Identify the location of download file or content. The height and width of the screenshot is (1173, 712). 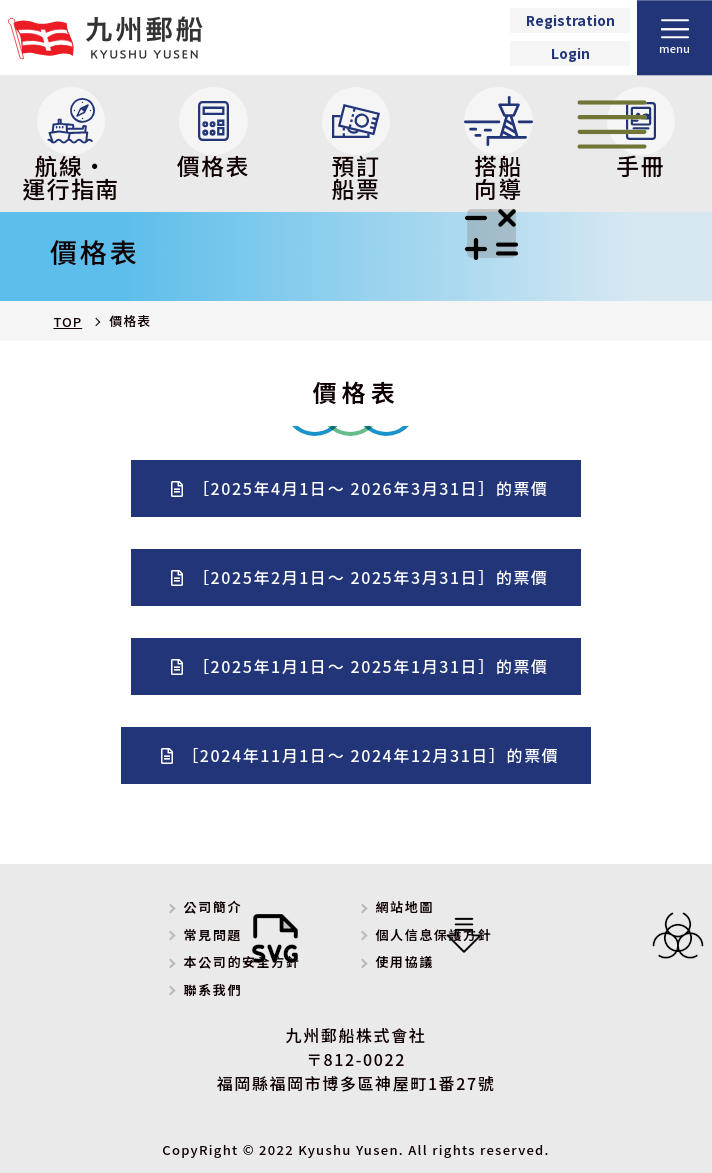
(464, 934).